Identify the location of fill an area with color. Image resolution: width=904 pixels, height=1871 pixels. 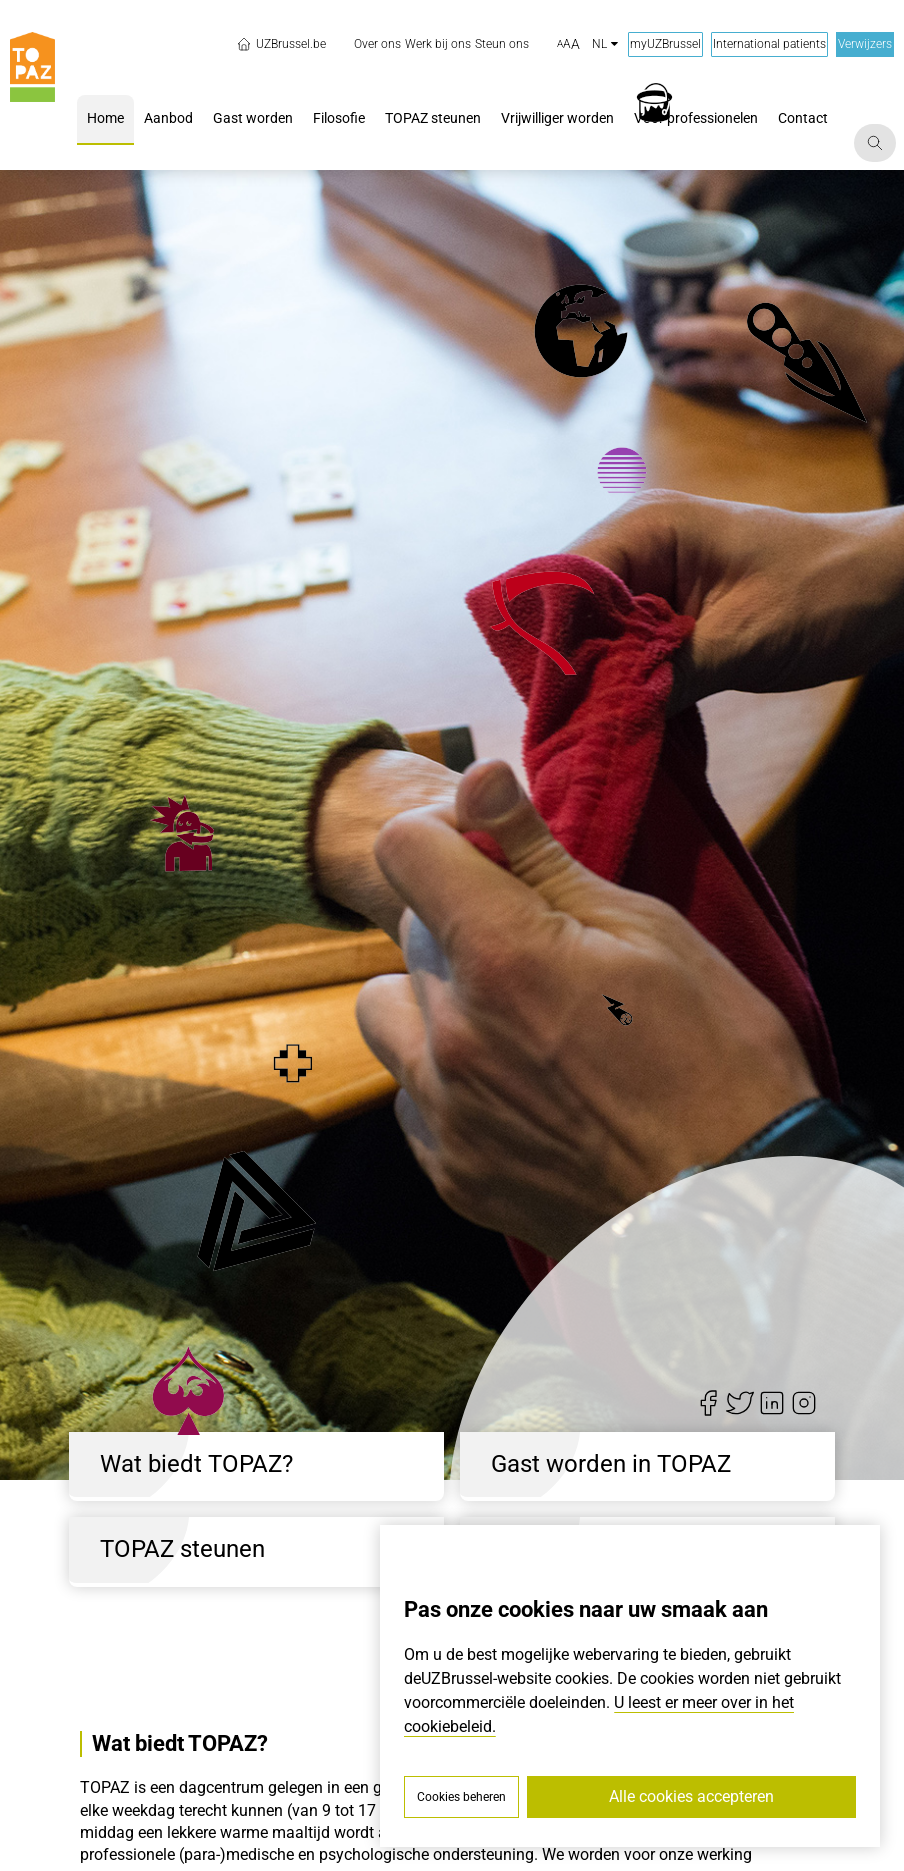
(654, 102).